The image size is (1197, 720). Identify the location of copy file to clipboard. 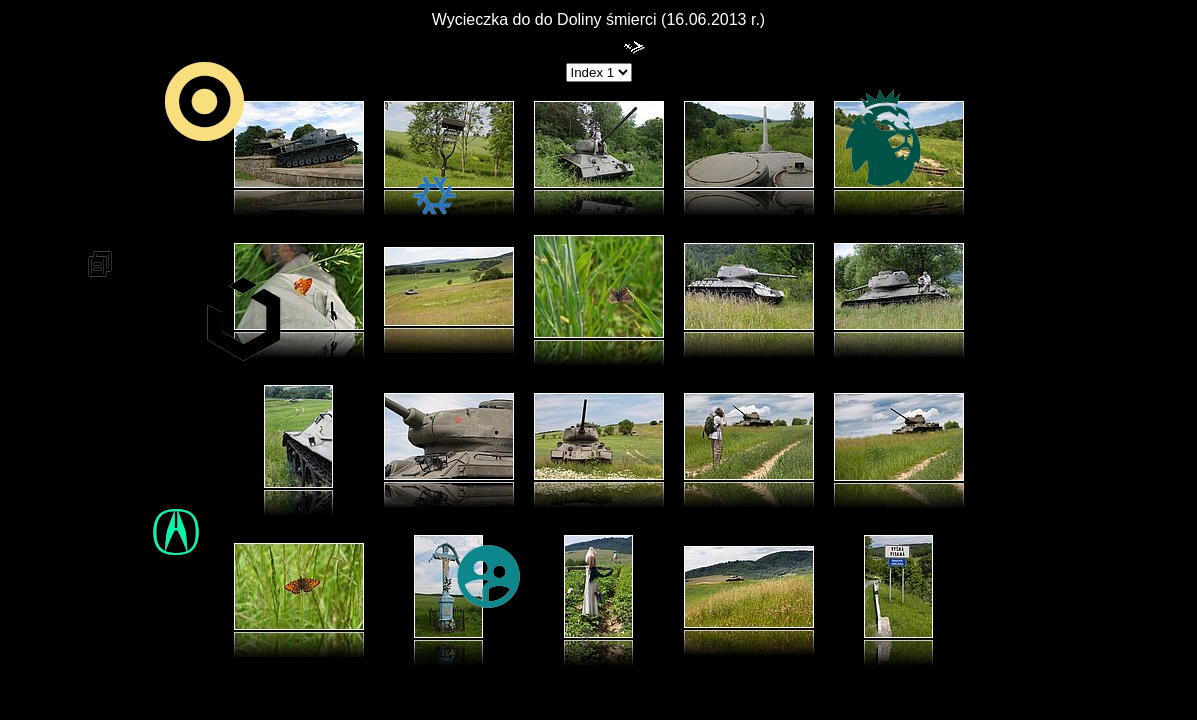
(100, 264).